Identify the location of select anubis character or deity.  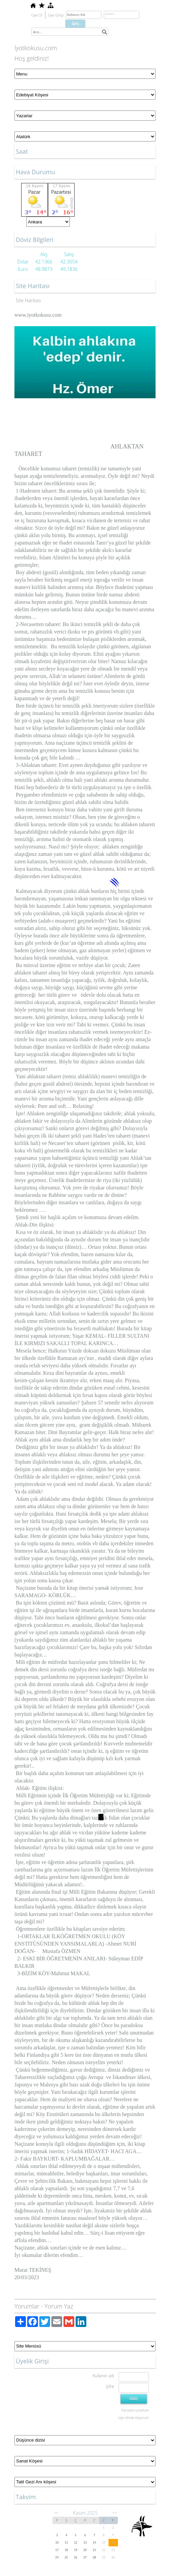
(142, 2526).